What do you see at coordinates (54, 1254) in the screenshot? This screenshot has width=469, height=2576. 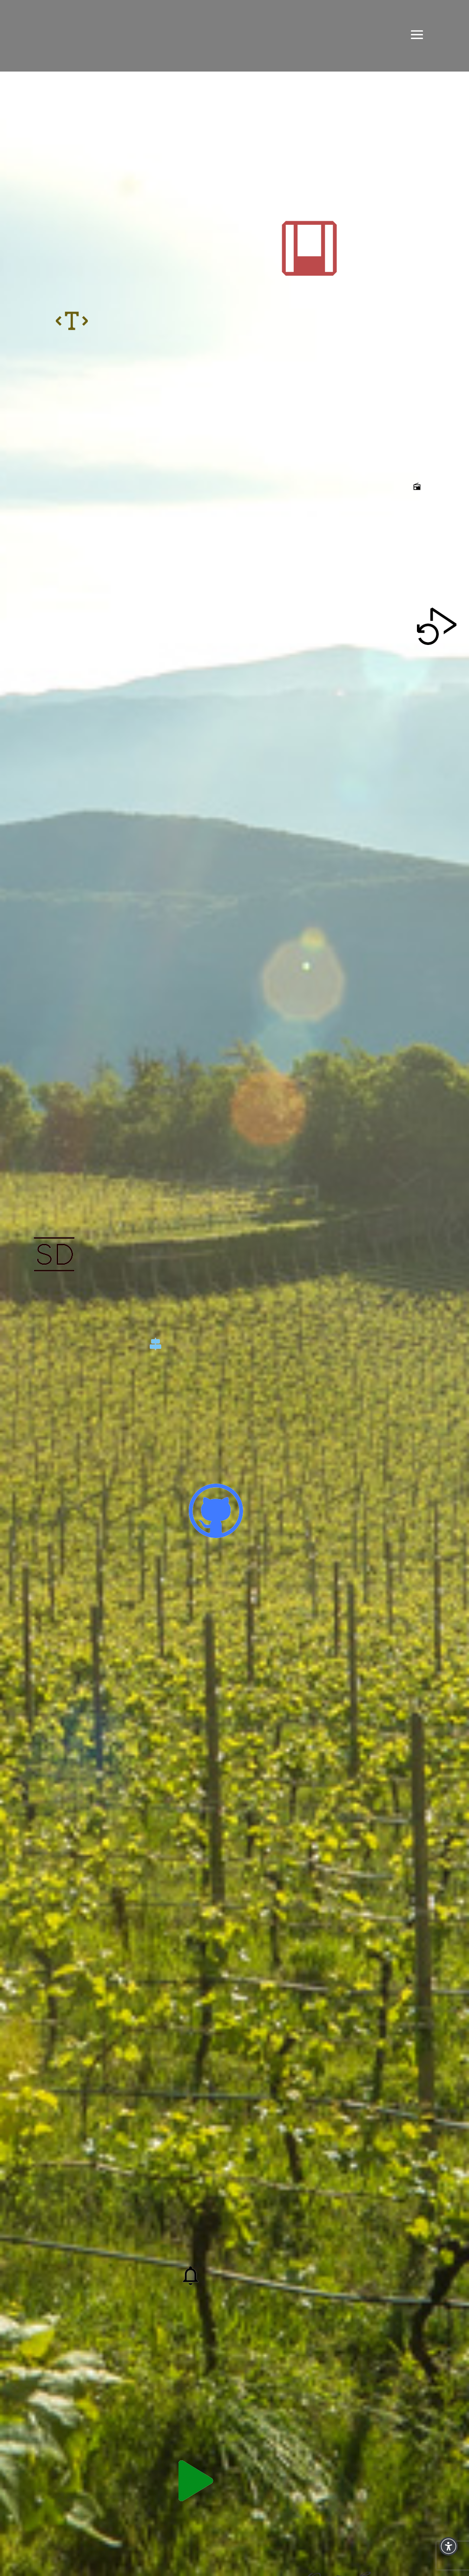 I see `indicates standard definition video quality` at bounding box center [54, 1254].